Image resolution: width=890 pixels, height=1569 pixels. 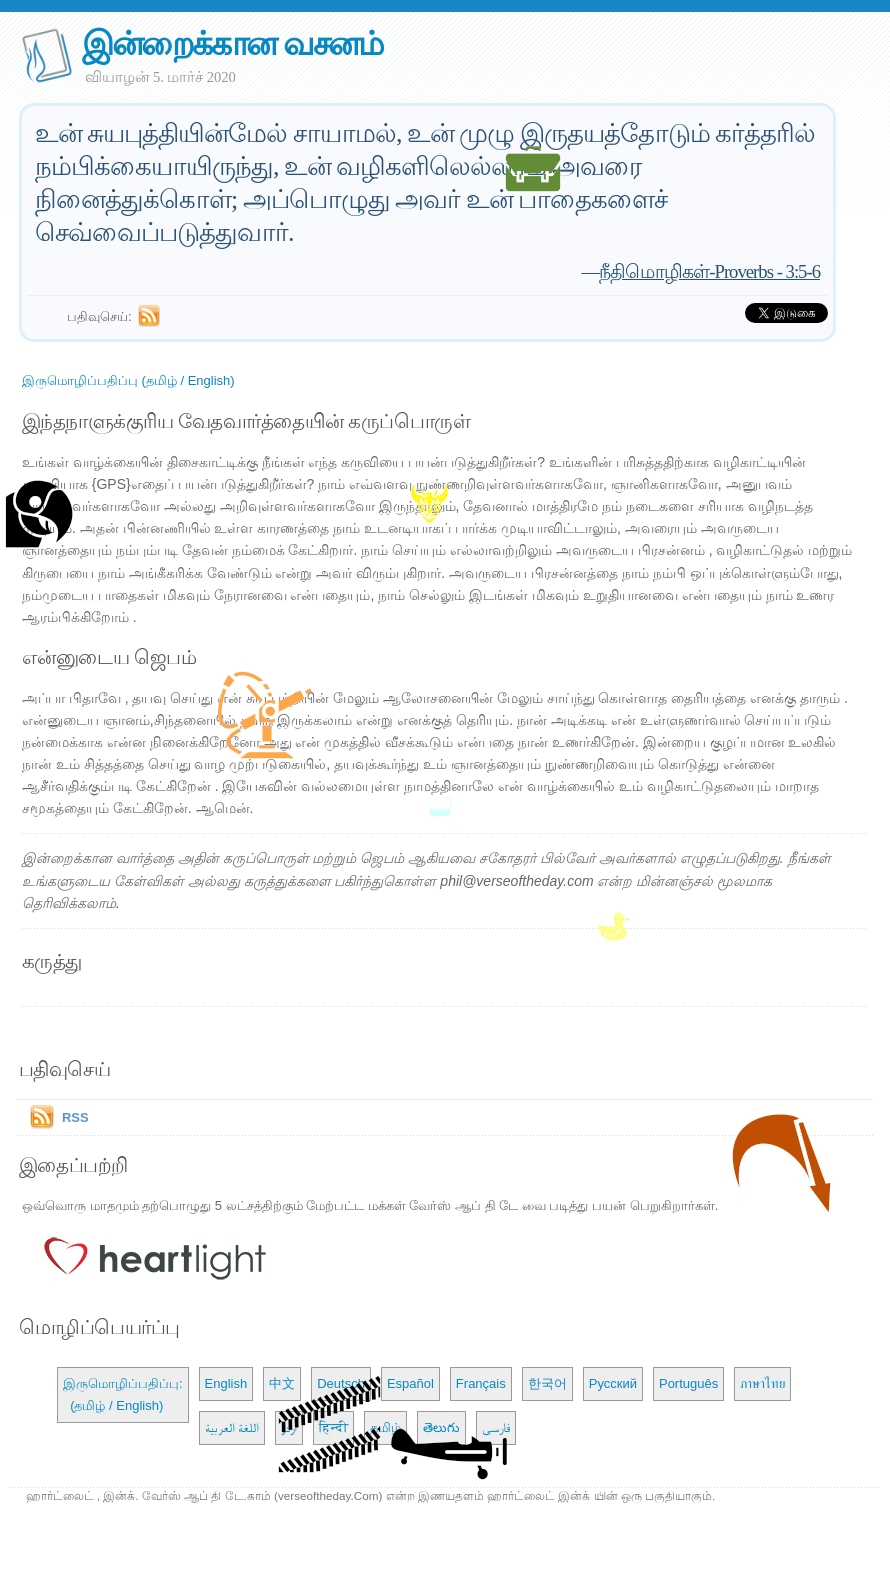 What do you see at coordinates (265, 715) in the screenshot?
I see `deploy defensive laser turret` at bounding box center [265, 715].